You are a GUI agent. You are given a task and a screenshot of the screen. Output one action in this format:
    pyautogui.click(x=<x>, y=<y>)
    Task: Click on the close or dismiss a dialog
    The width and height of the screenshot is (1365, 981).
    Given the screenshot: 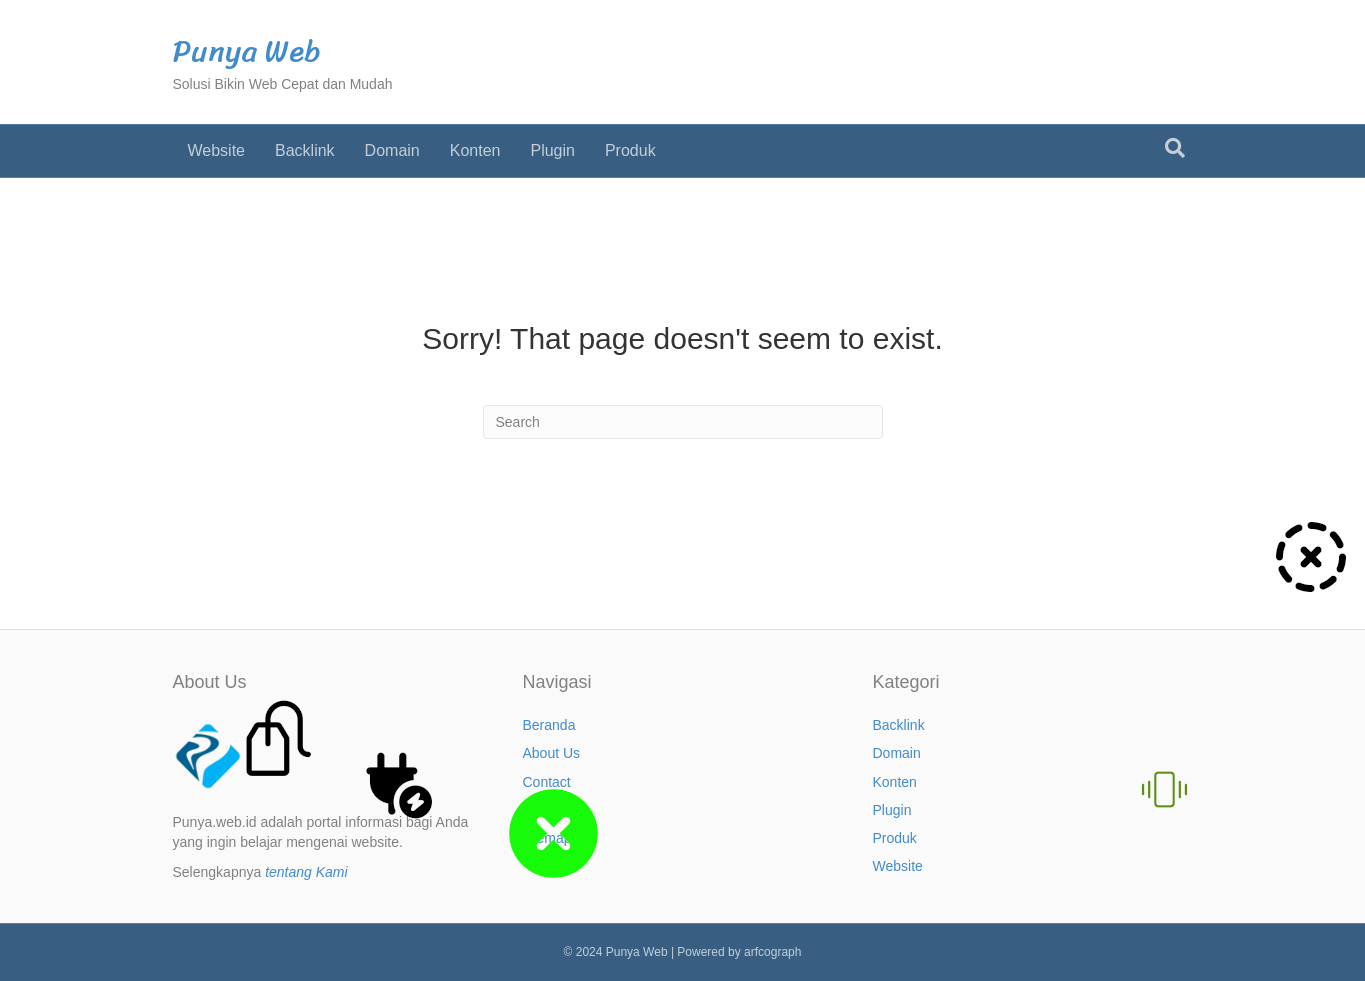 What is the action you would take?
    pyautogui.click(x=553, y=833)
    